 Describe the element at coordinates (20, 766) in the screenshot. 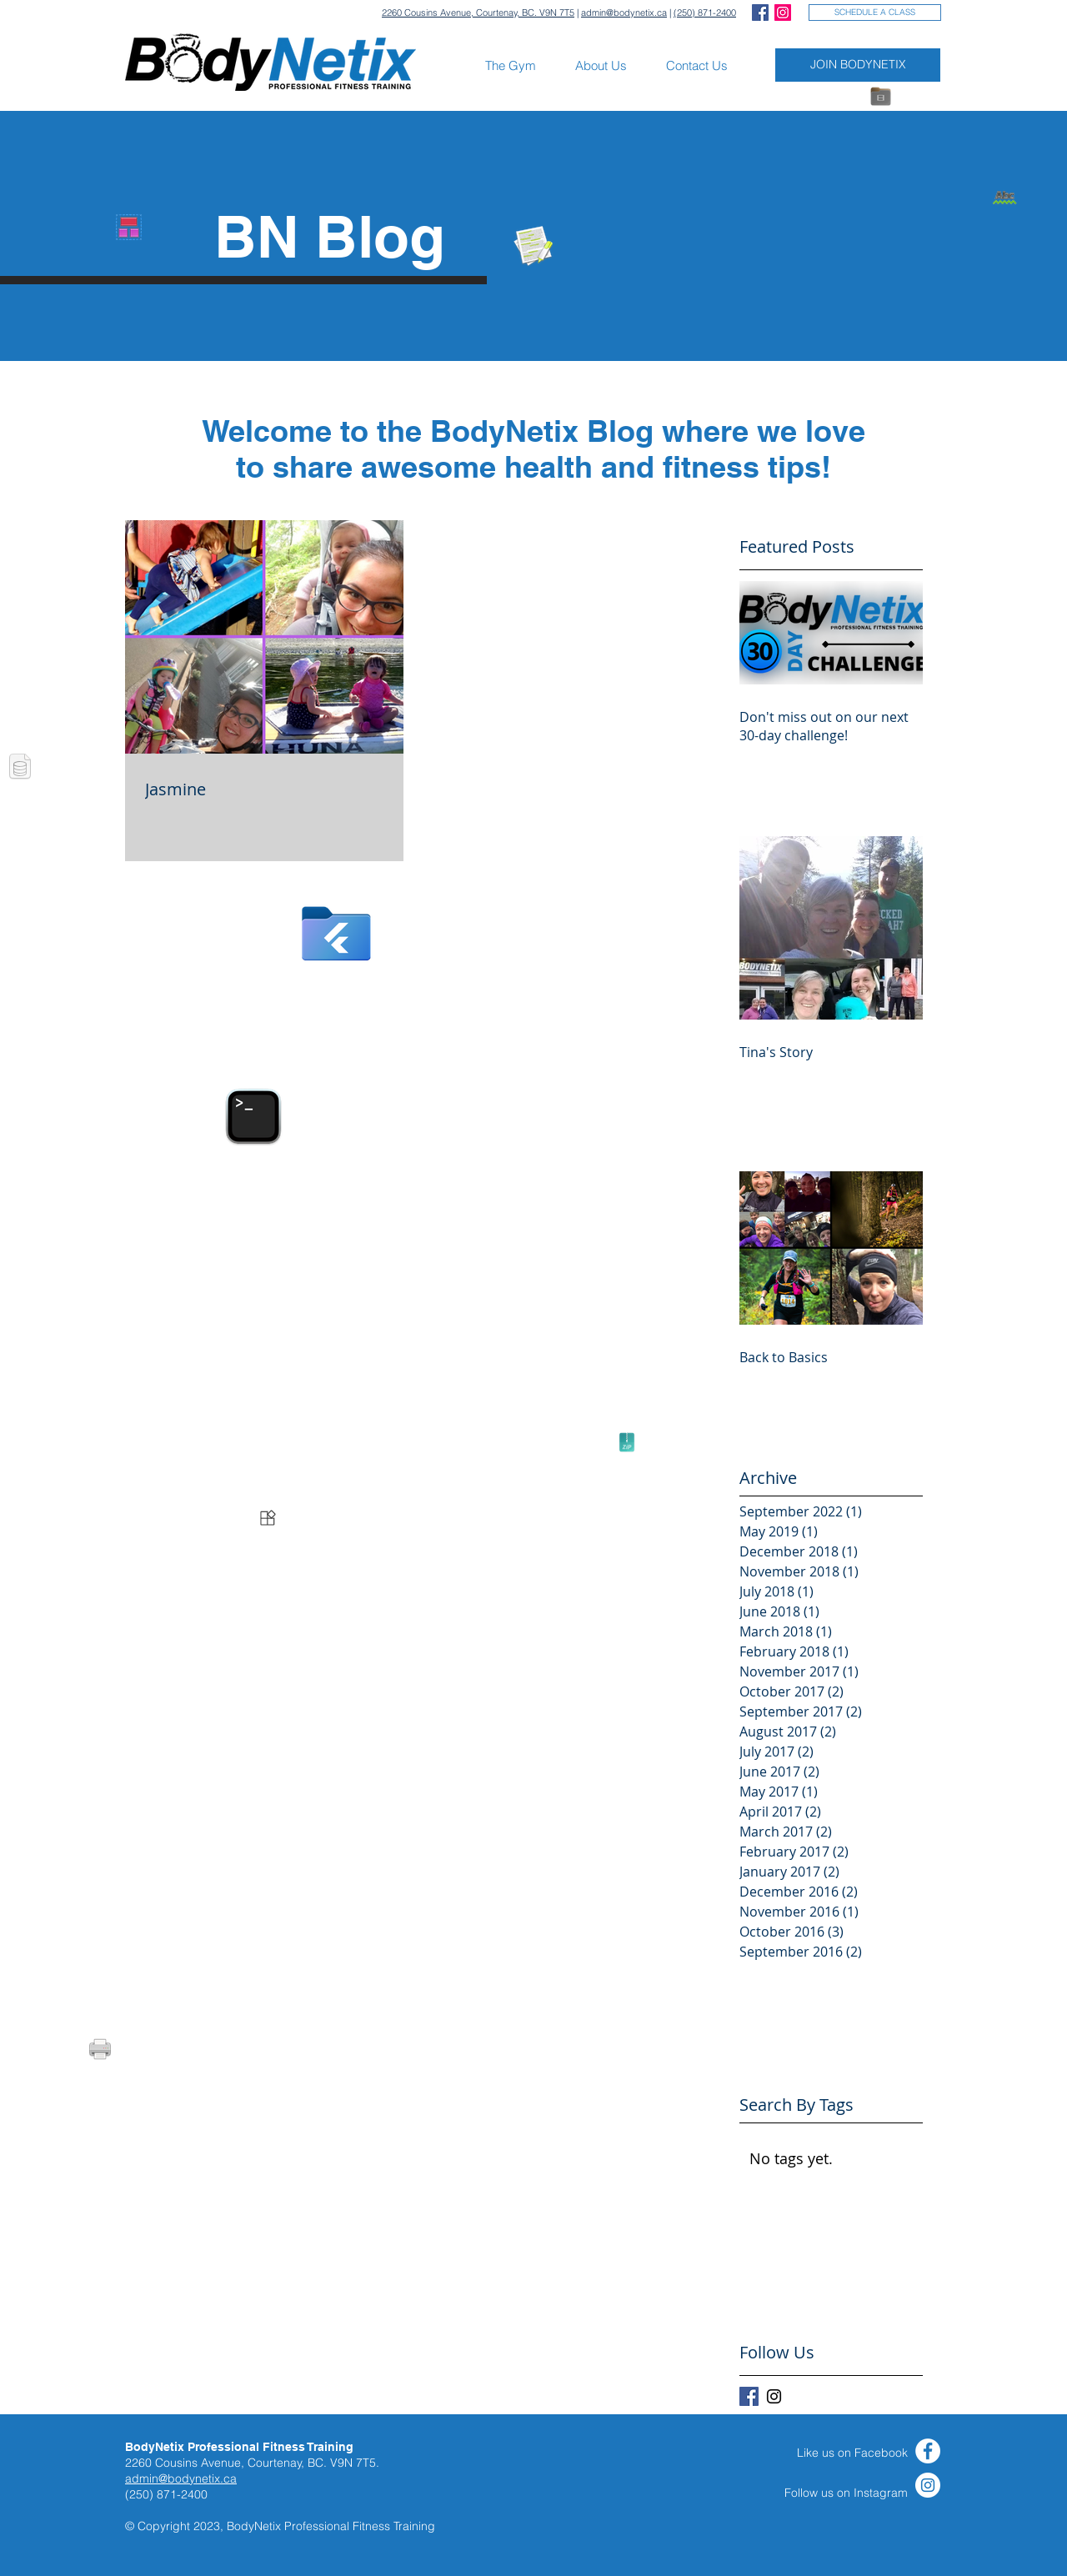

I see `open a database file` at that location.